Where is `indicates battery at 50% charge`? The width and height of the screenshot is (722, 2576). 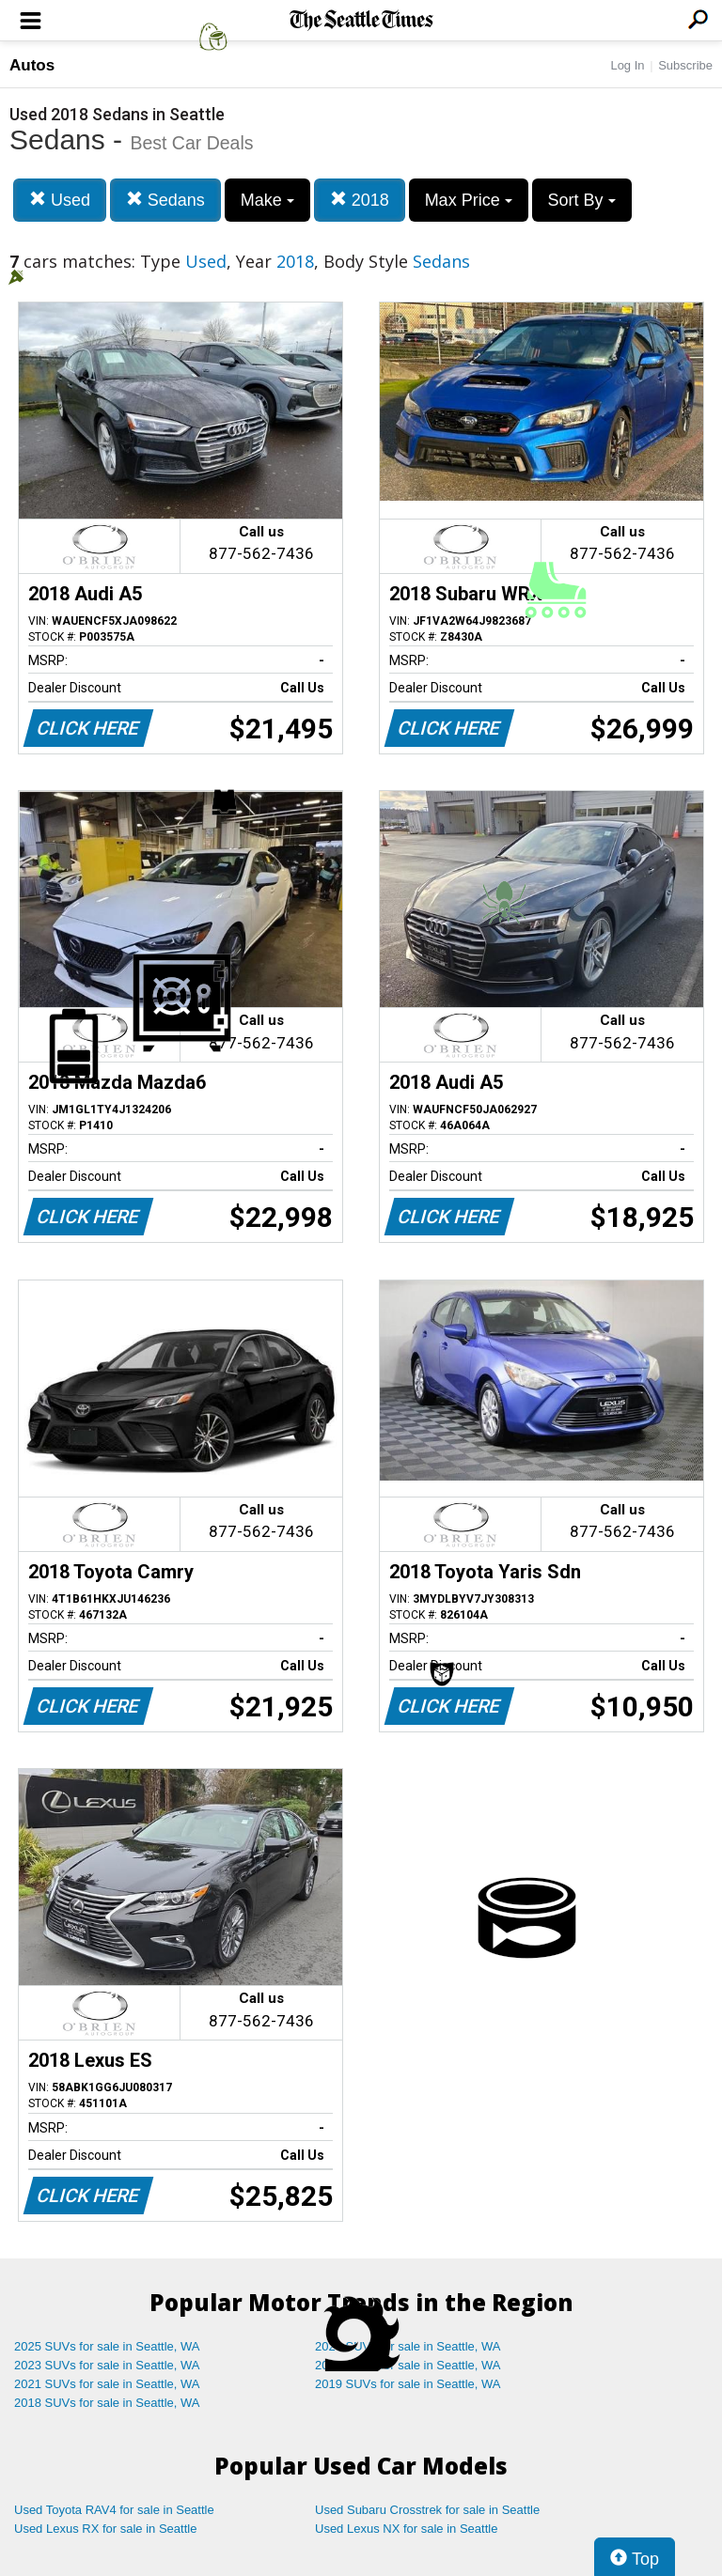 indicates battery at 50% charge is located at coordinates (73, 1046).